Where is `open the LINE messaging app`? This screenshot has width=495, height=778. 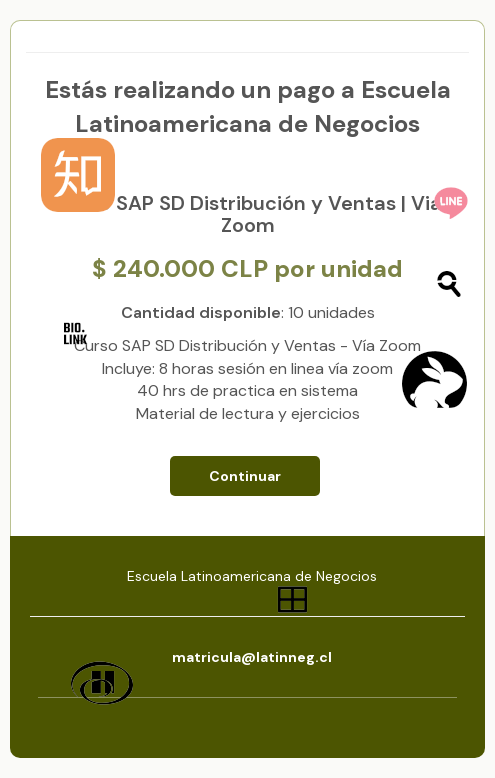
open the LINE messaging app is located at coordinates (451, 203).